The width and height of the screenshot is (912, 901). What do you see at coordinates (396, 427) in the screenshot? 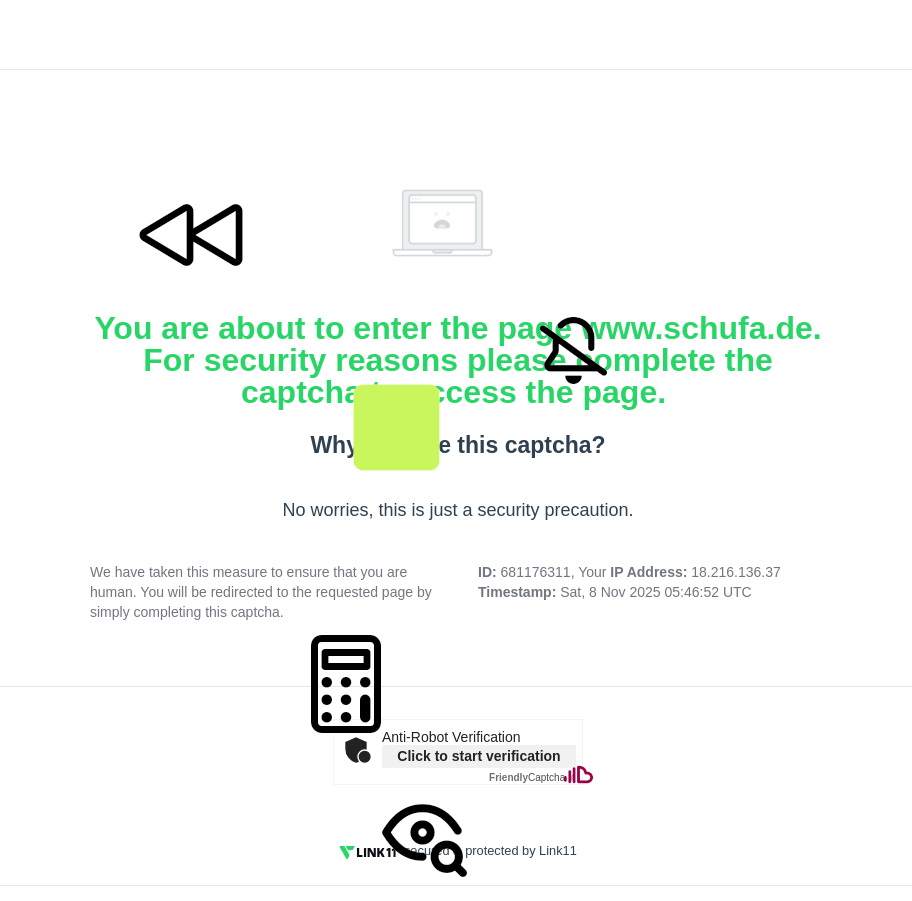
I see `stop media playback` at bounding box center [396, 427].